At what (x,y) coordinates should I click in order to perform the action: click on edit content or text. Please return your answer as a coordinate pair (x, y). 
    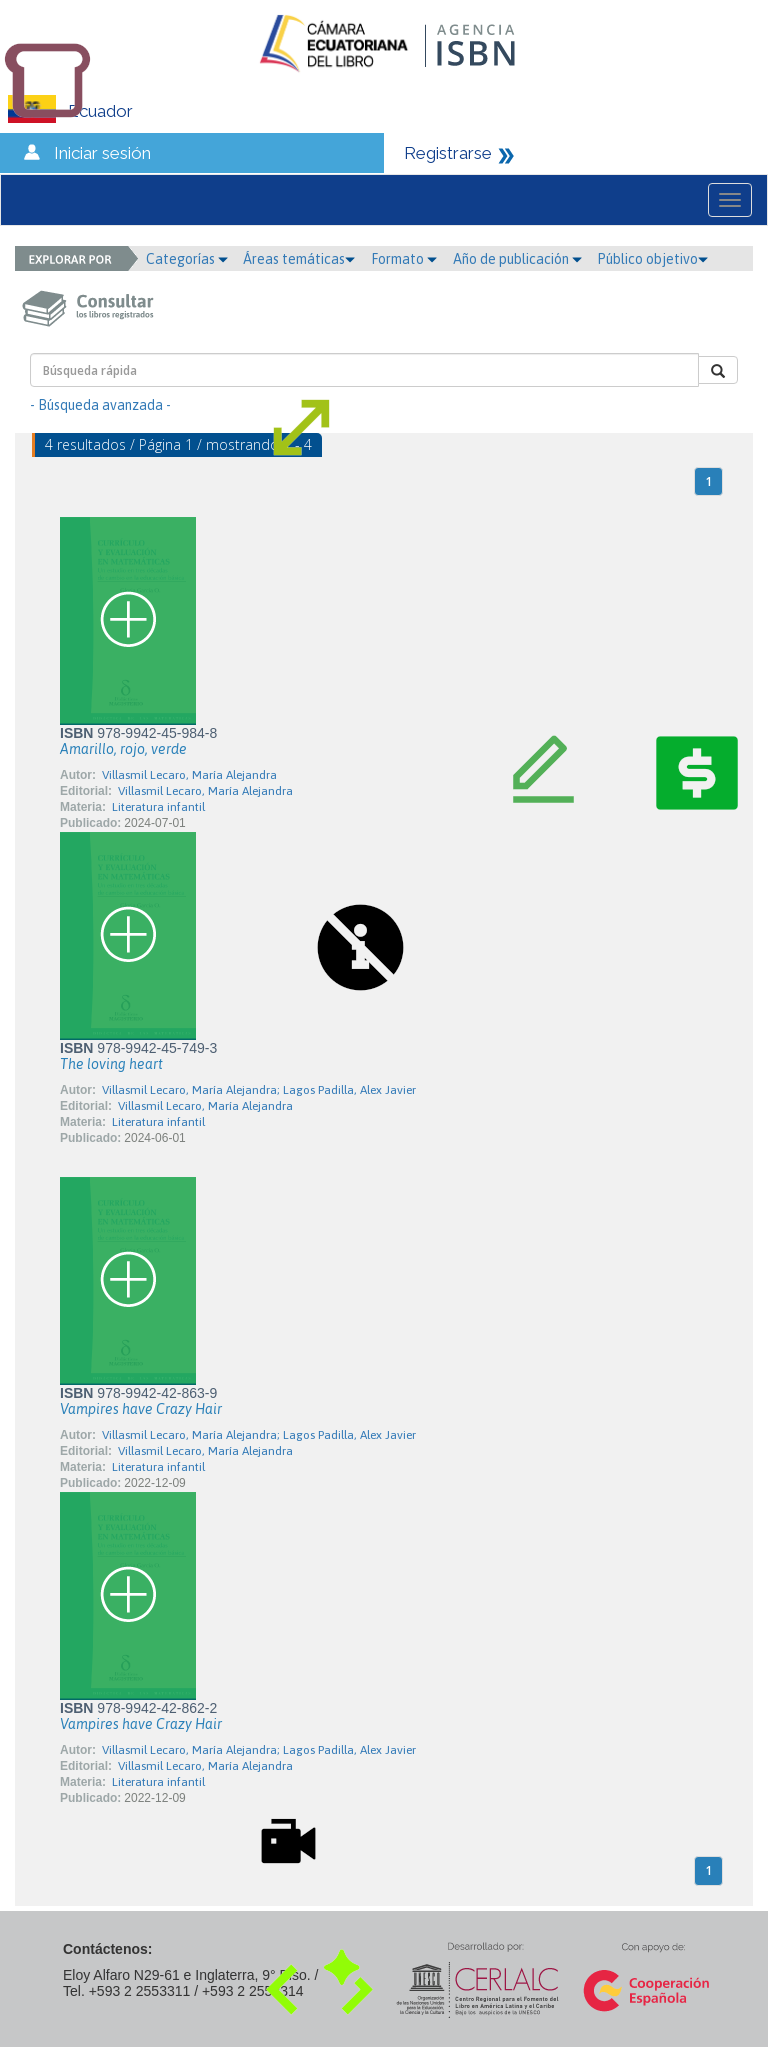
    Looking at the image, I should click on (543, 769).